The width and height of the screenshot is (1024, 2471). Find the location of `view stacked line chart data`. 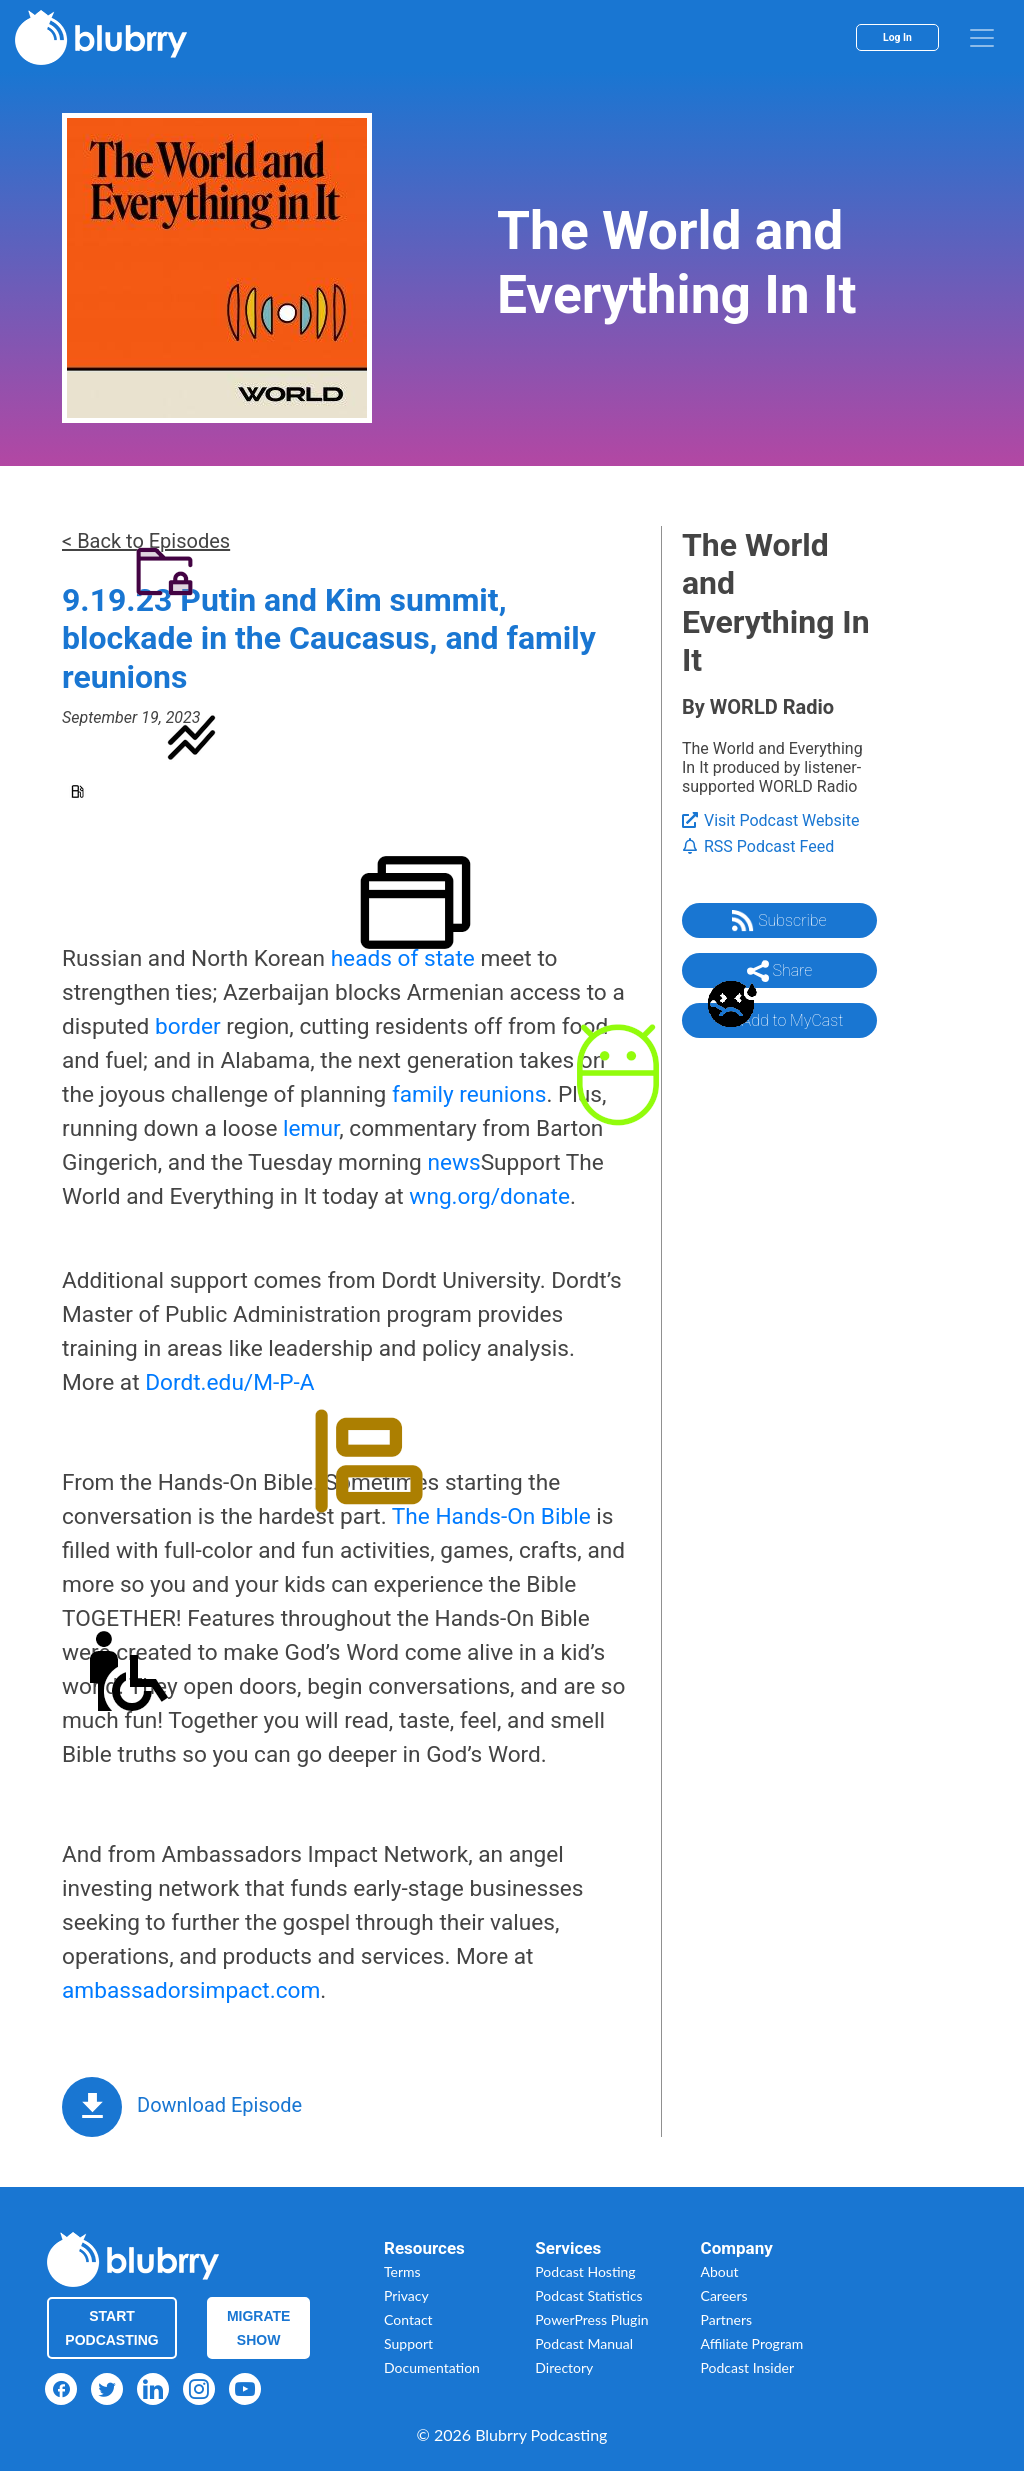

view stacked line chart data is located at coordinates (191, 737).